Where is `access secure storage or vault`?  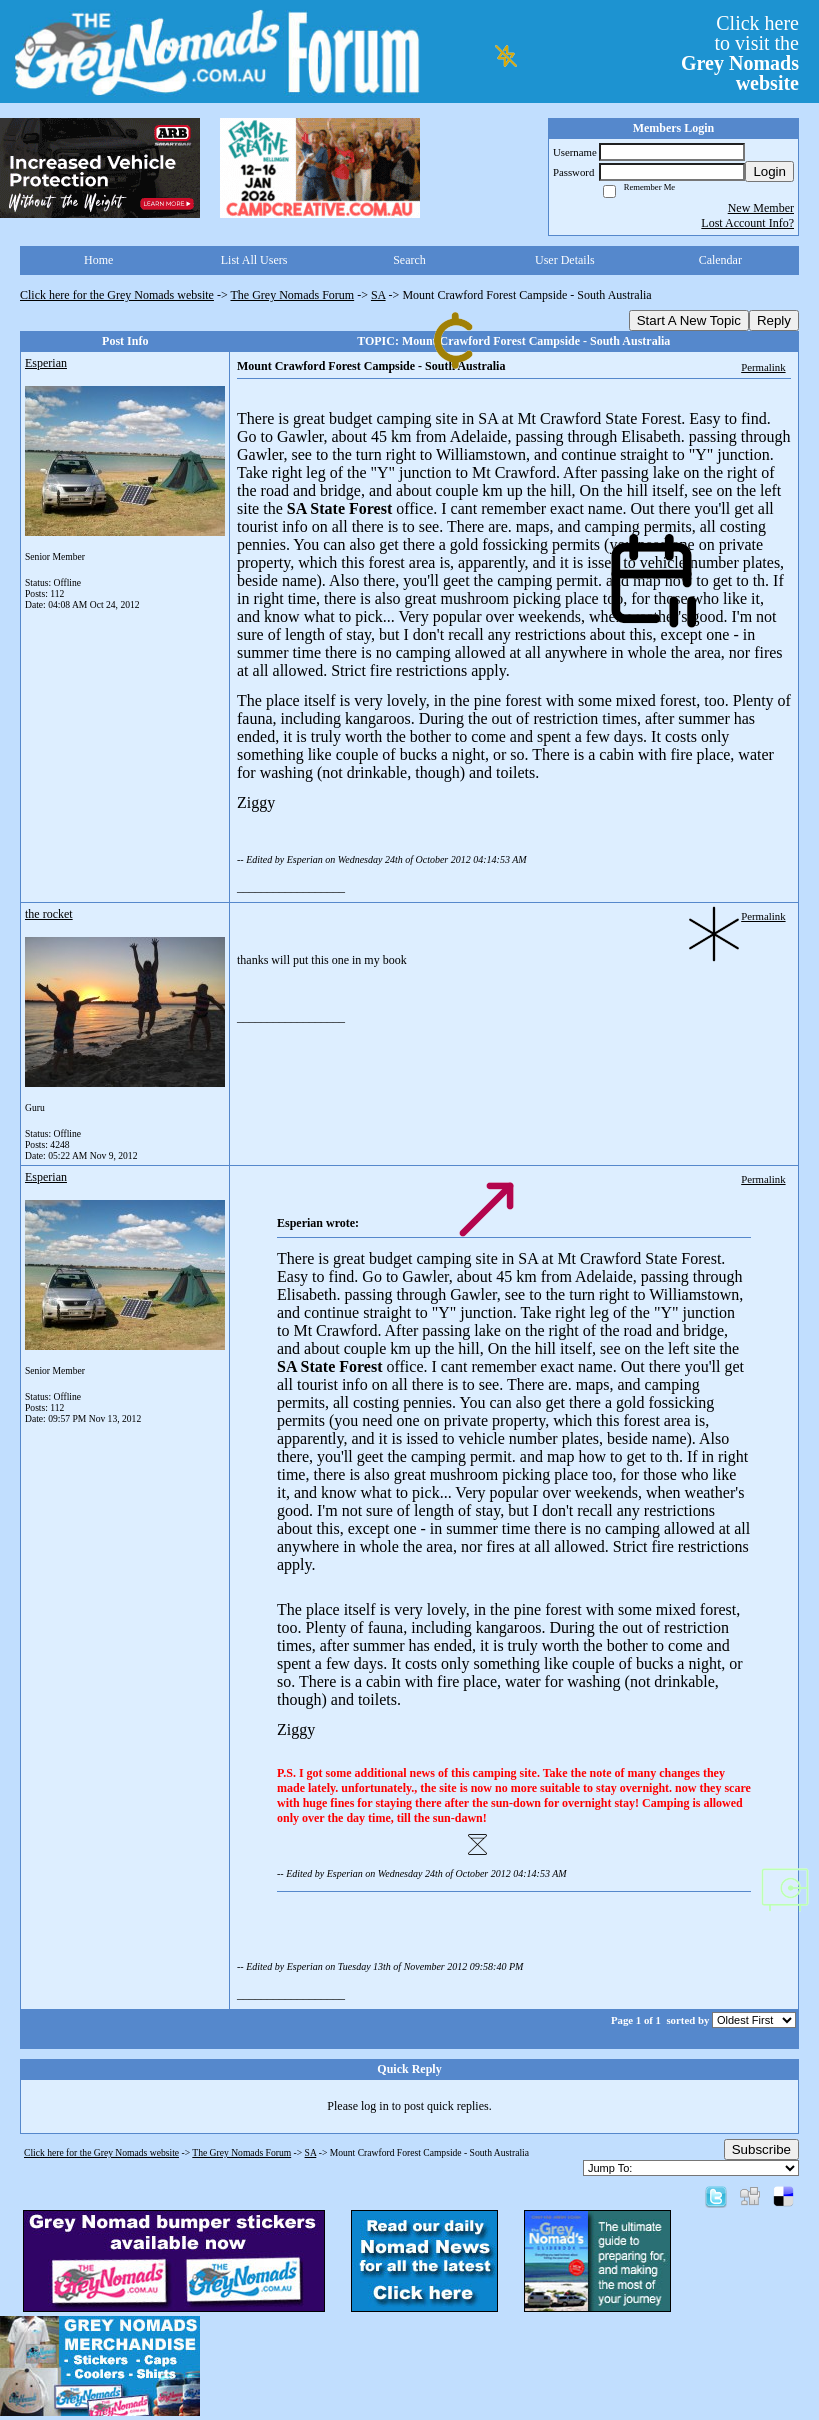 access secure storage or vault is located at coordinates (785, 1888).